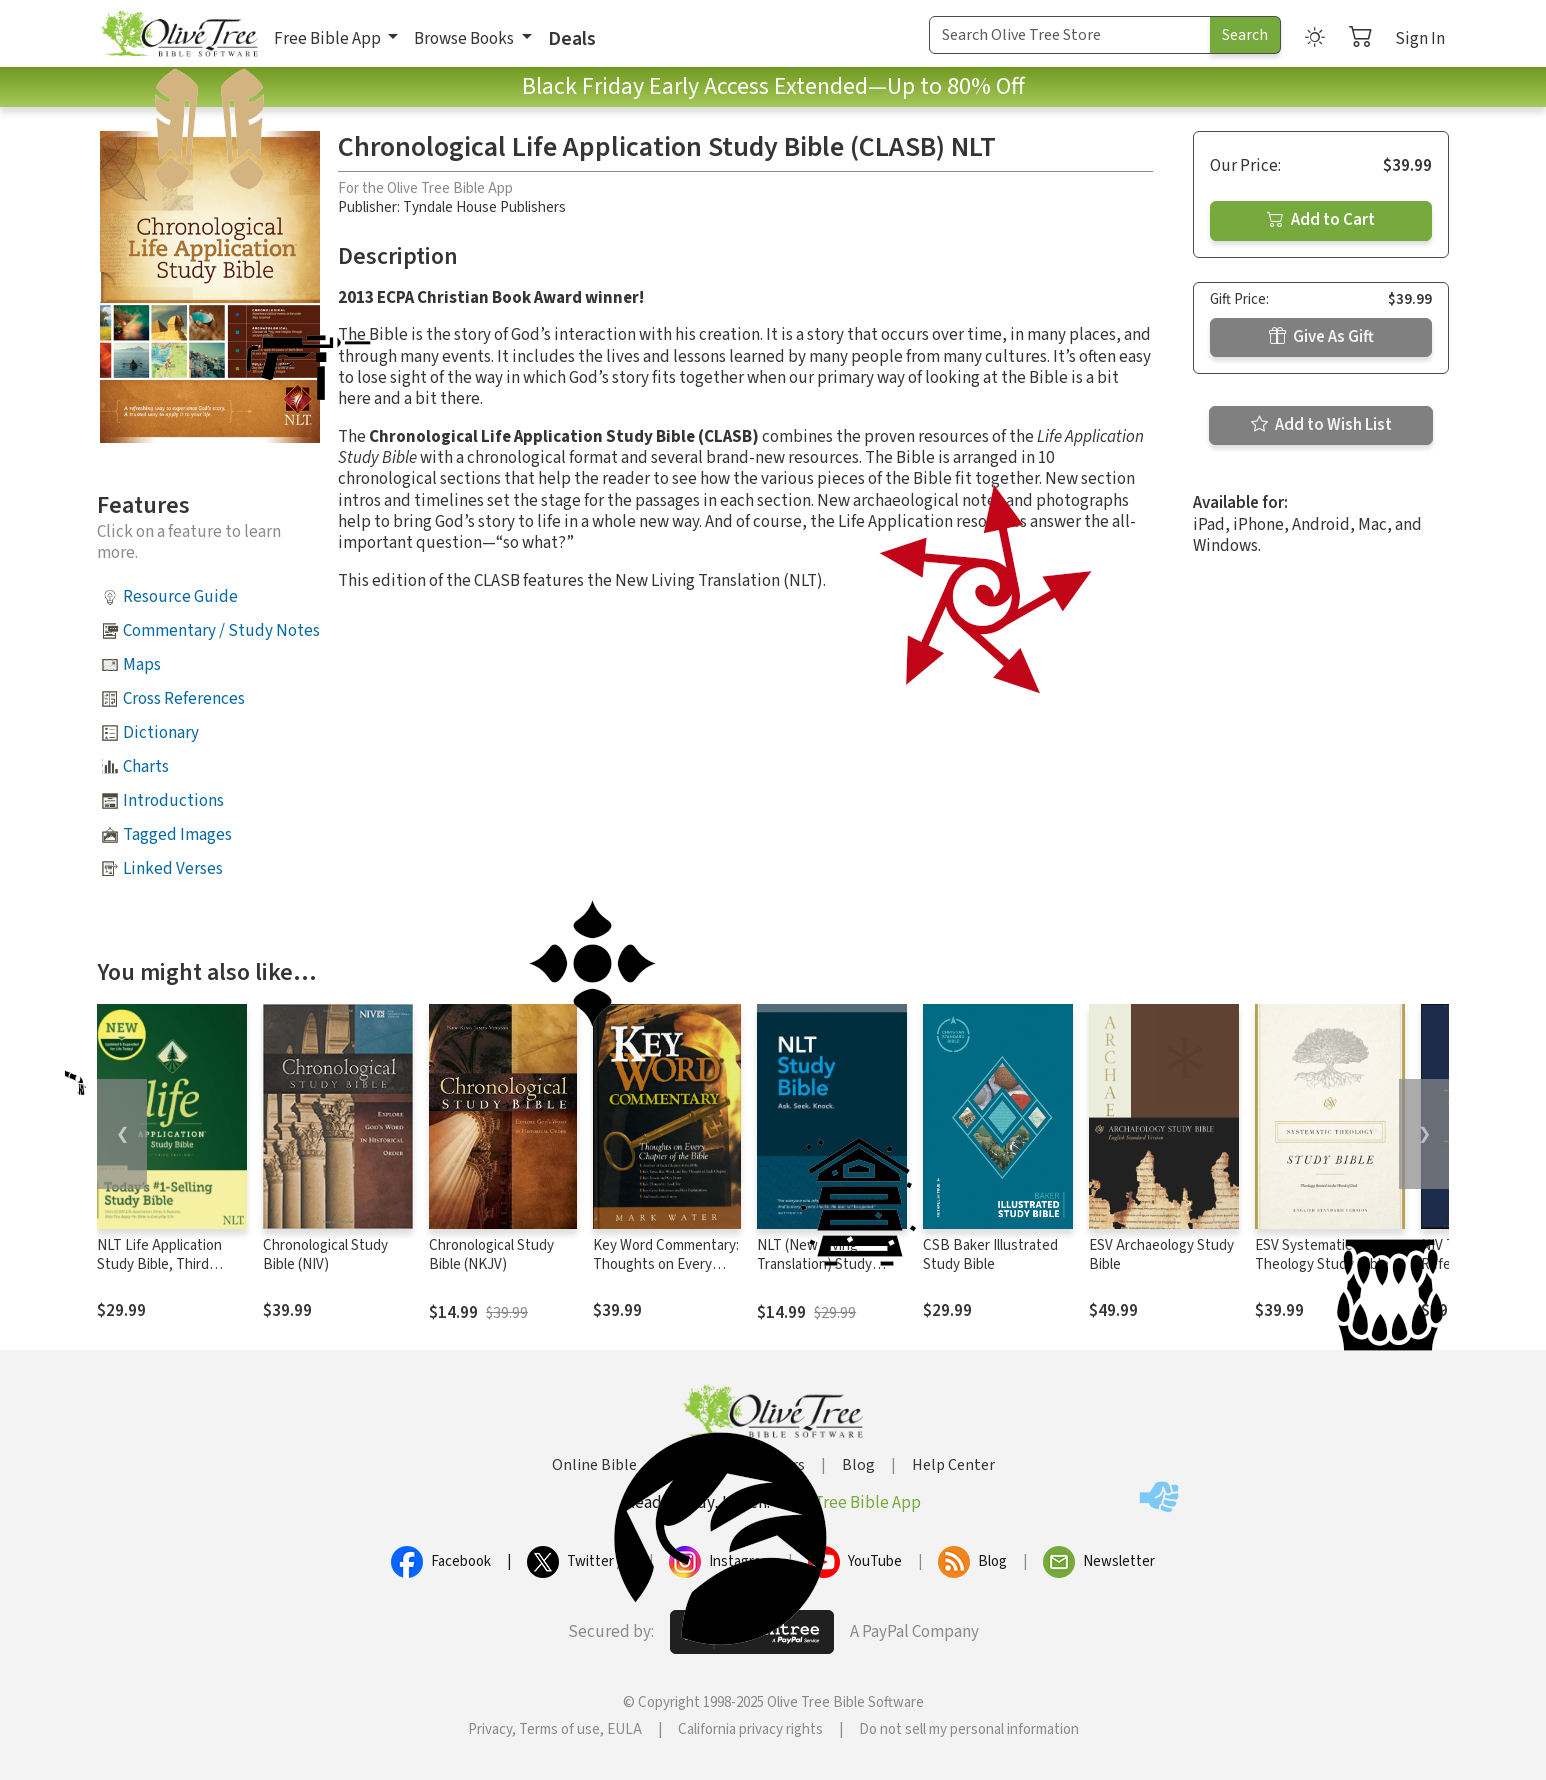  I want to click on select the grease gun weapon, so click(308, 364).